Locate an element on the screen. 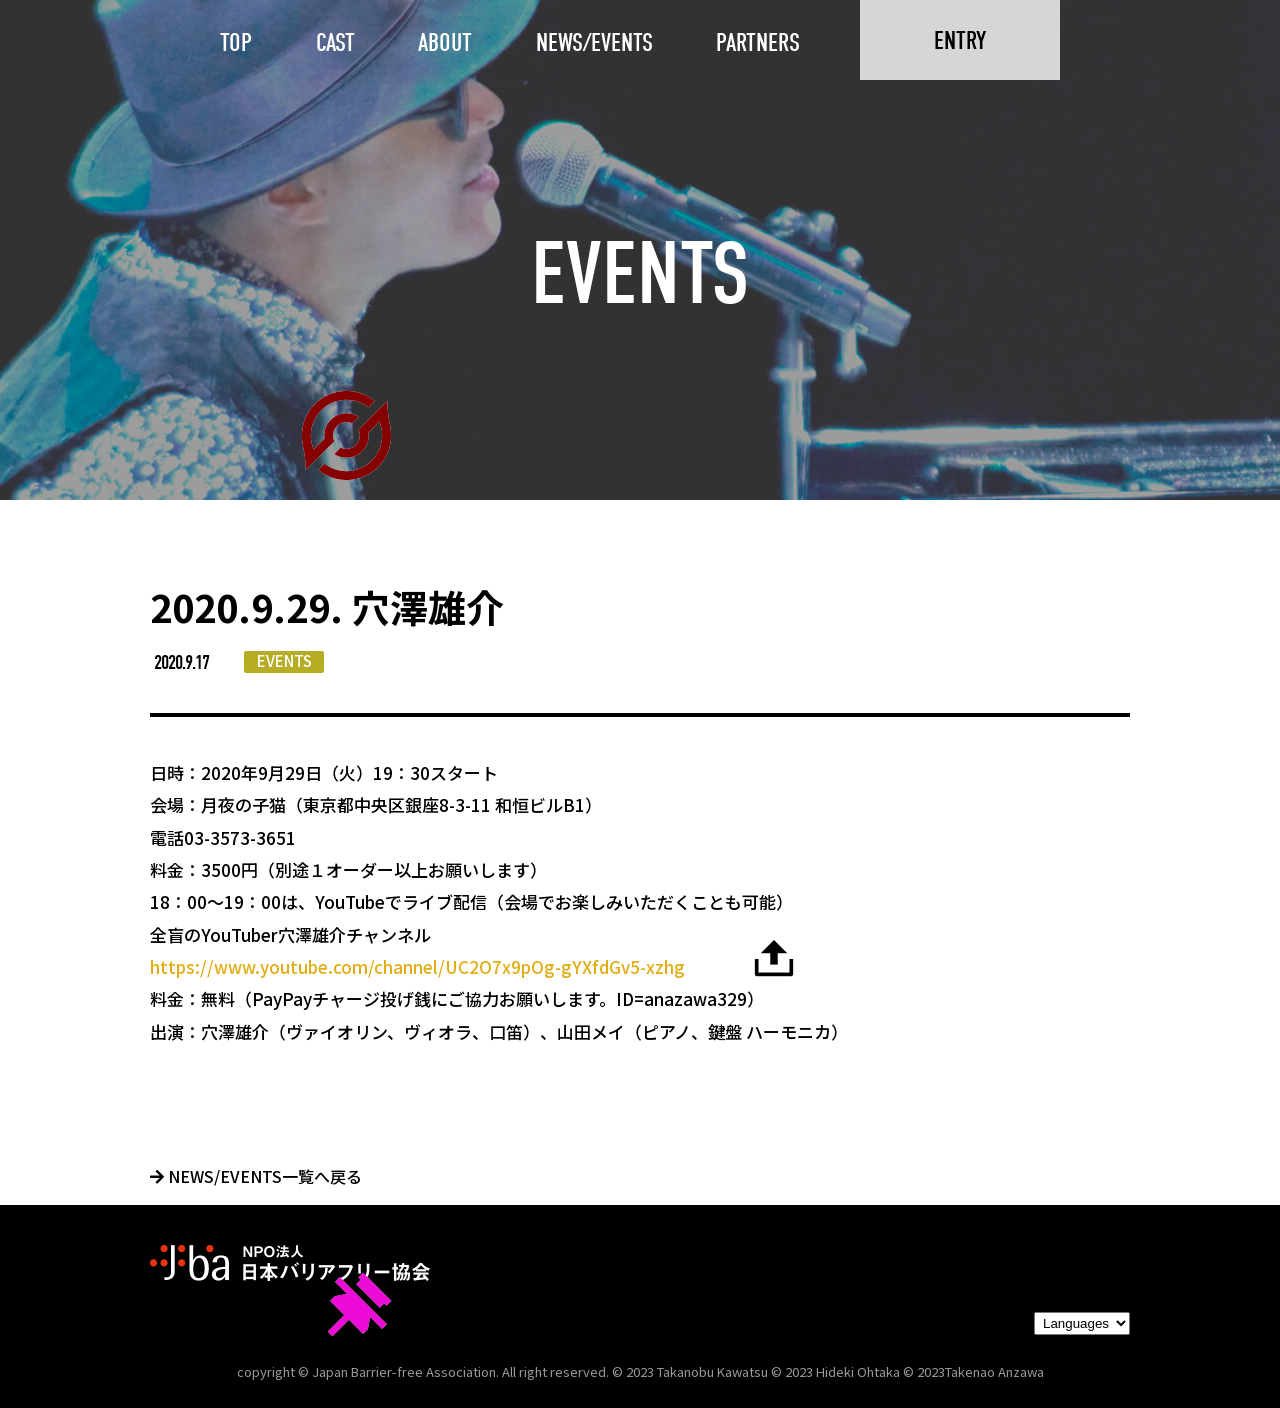 The image size is (1280, 1408). launch honor of kings game is located at coordinates (346, 435).